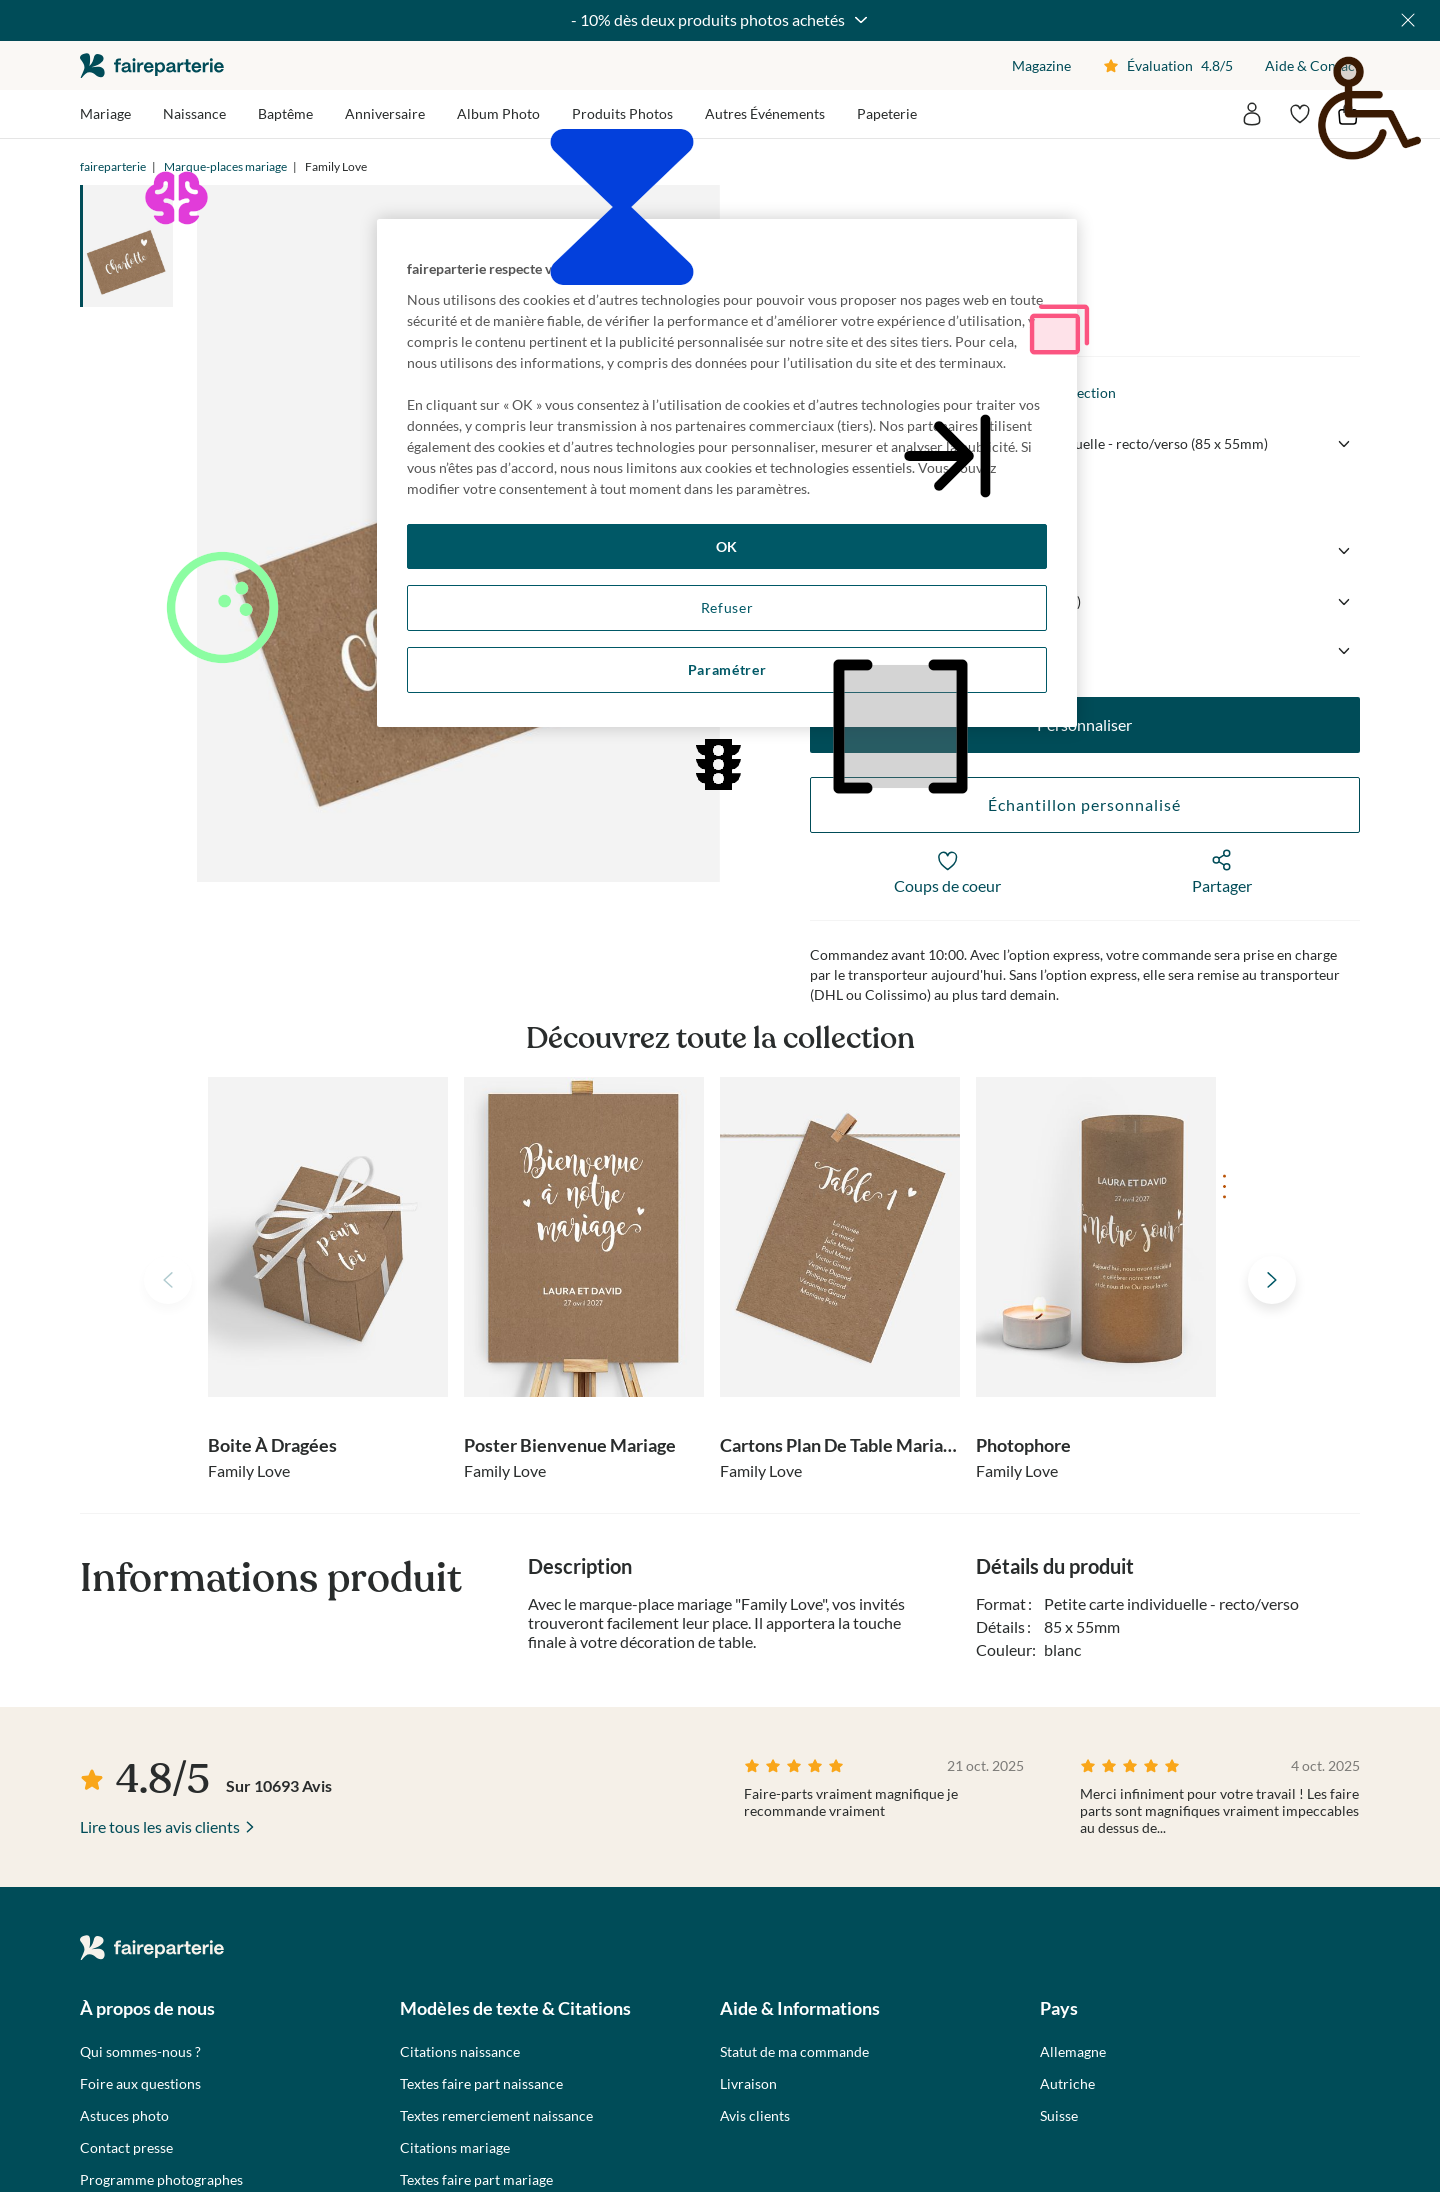 This screenshot has width=1440, height=2192. Describe the element at coordinates (900, 726) in the screenshot. I see `view or edit code snippets` at that location.